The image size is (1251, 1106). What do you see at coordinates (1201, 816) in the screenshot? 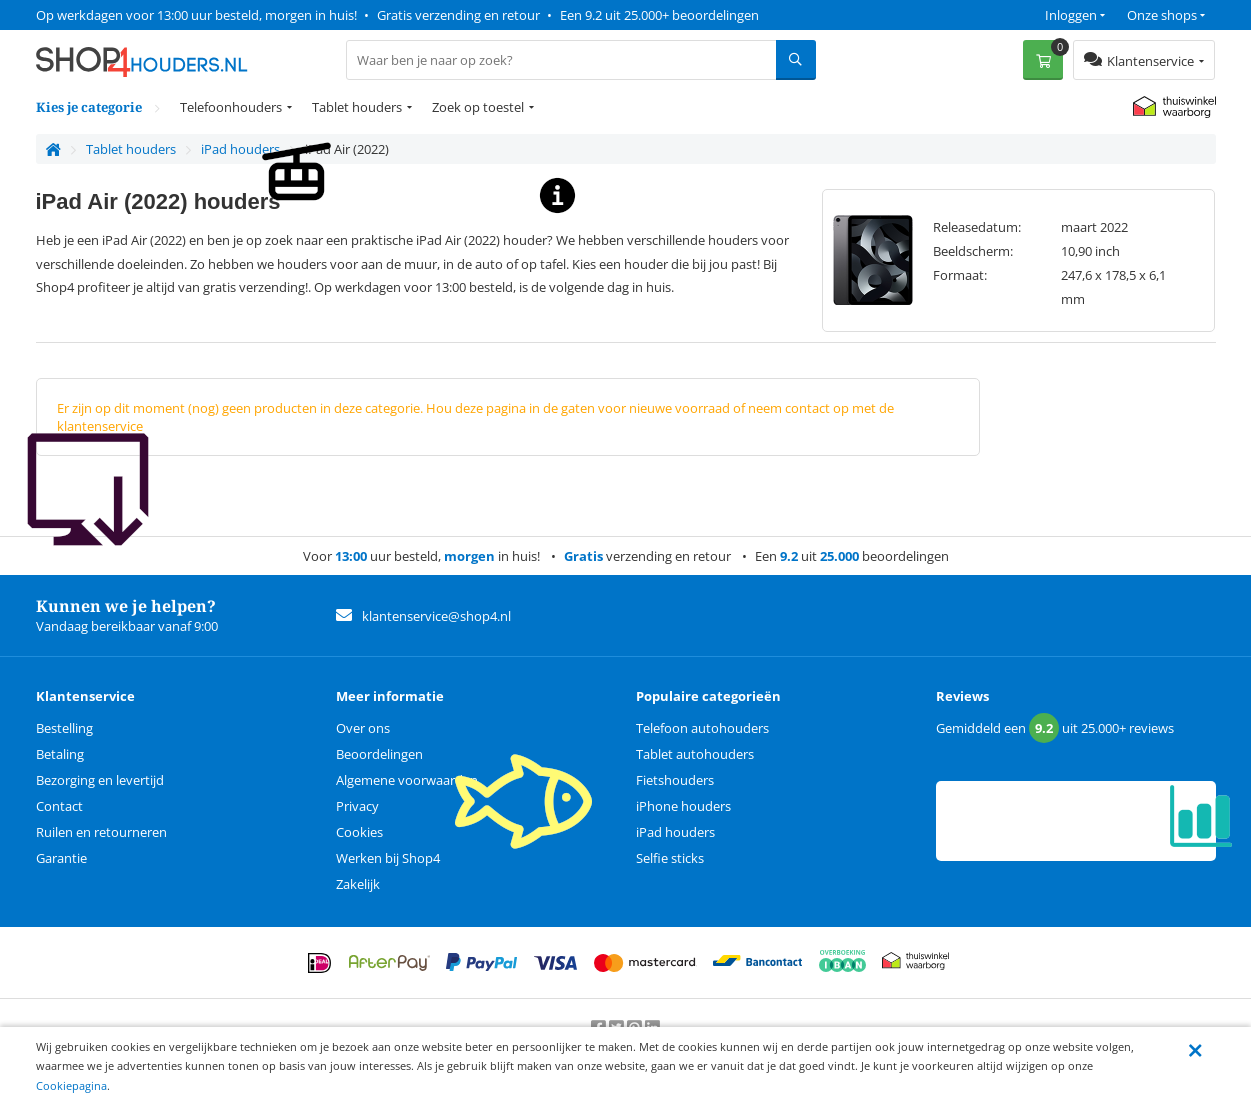
I see `view analytics or statistics` at bounding box center [1201, 816].